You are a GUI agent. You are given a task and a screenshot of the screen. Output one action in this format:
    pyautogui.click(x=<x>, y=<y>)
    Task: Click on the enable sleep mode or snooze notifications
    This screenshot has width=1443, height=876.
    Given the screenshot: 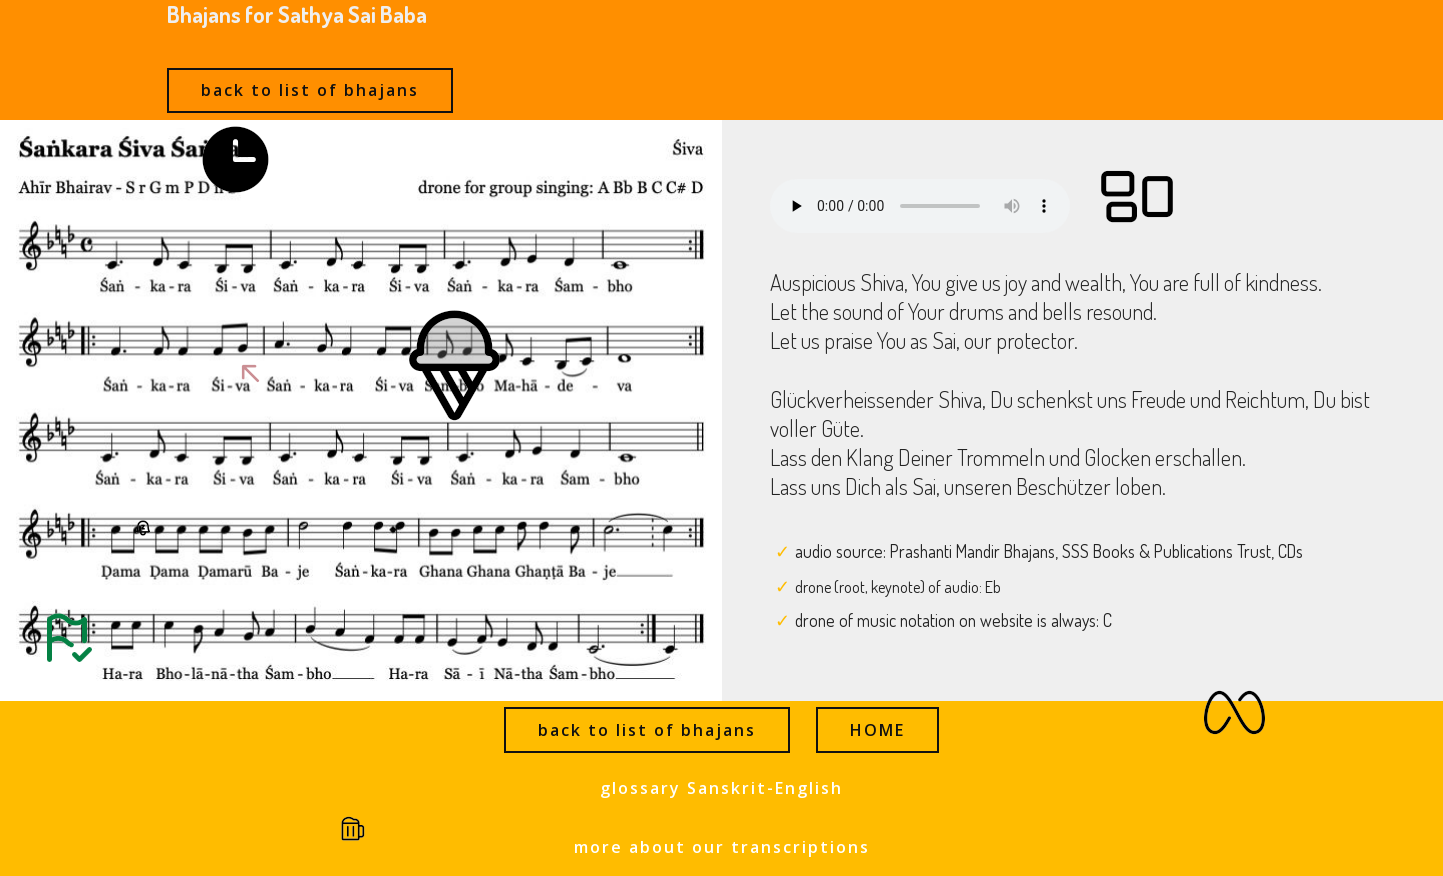 What is the action you would take?
    pyautogui.click(x=143, y=528)
    